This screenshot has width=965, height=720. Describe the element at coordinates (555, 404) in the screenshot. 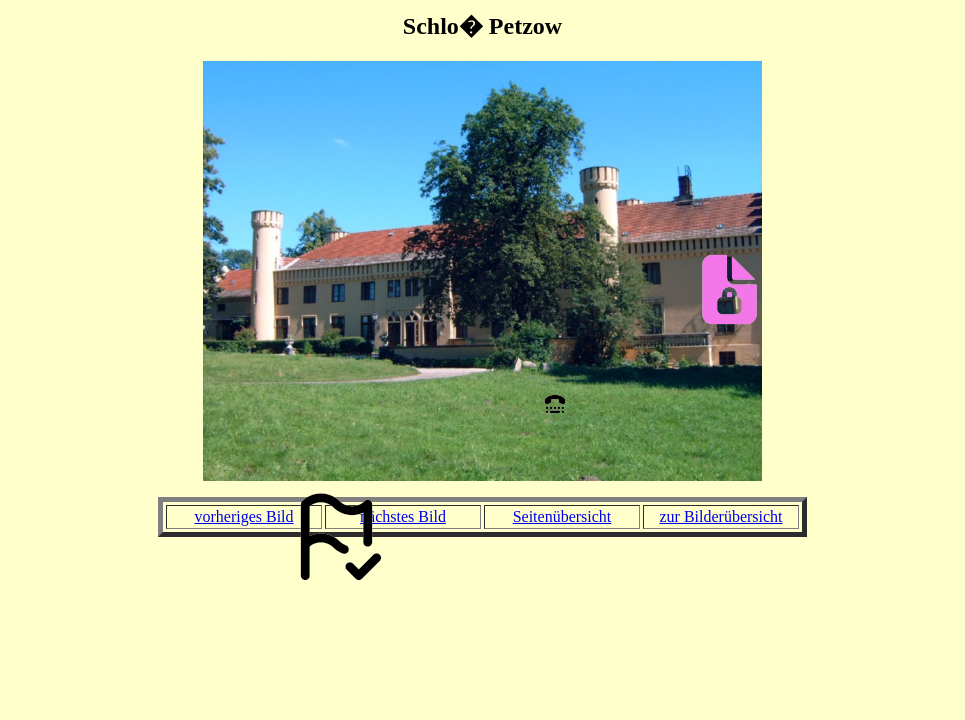

I see `access TTY or text telephone services` at that location.